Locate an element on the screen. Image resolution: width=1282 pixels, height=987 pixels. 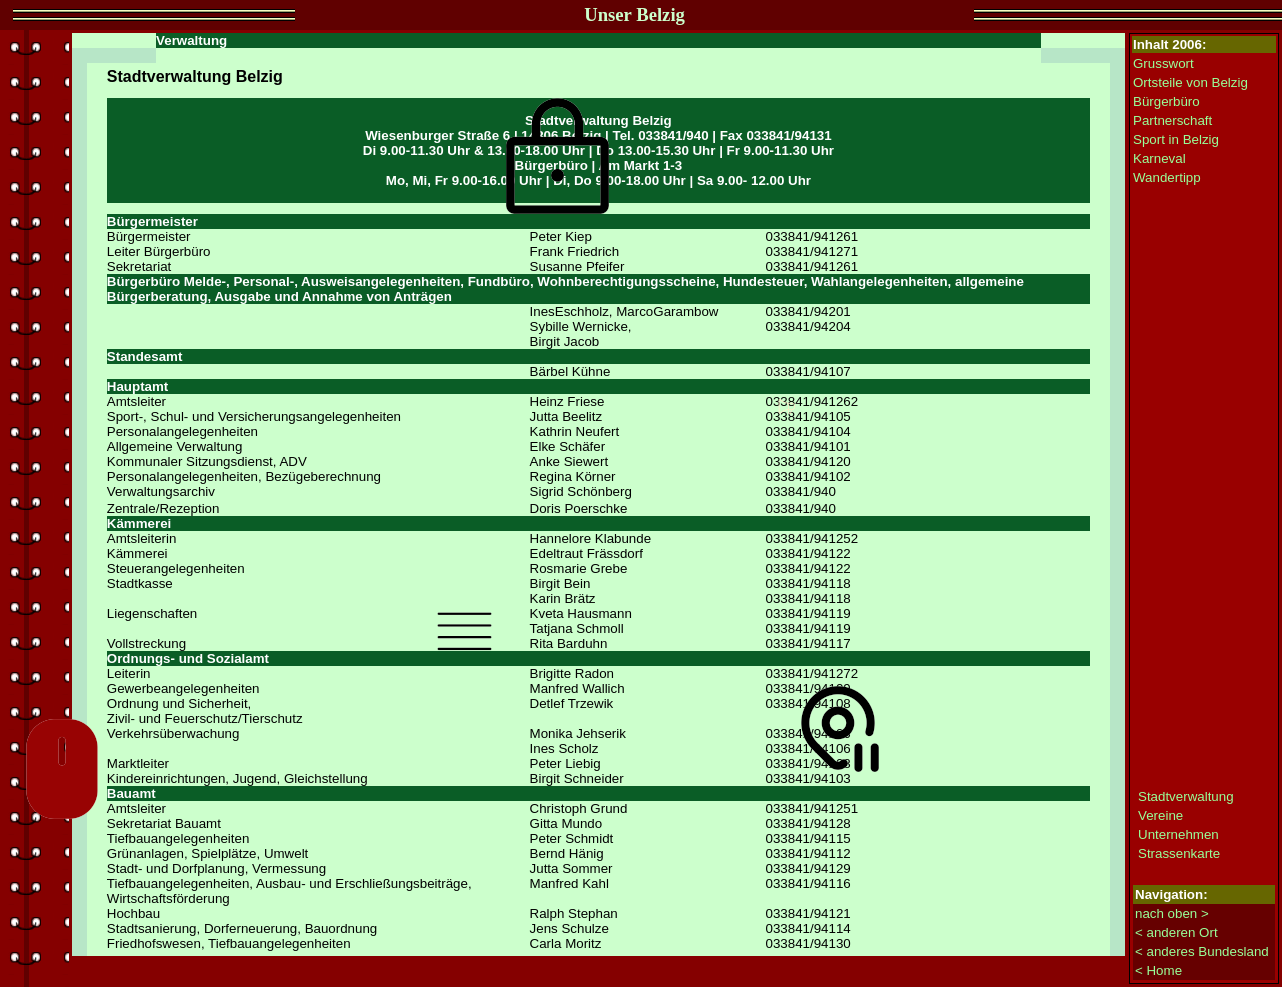
mouse input device indicator is located at coordinates (62, 769).